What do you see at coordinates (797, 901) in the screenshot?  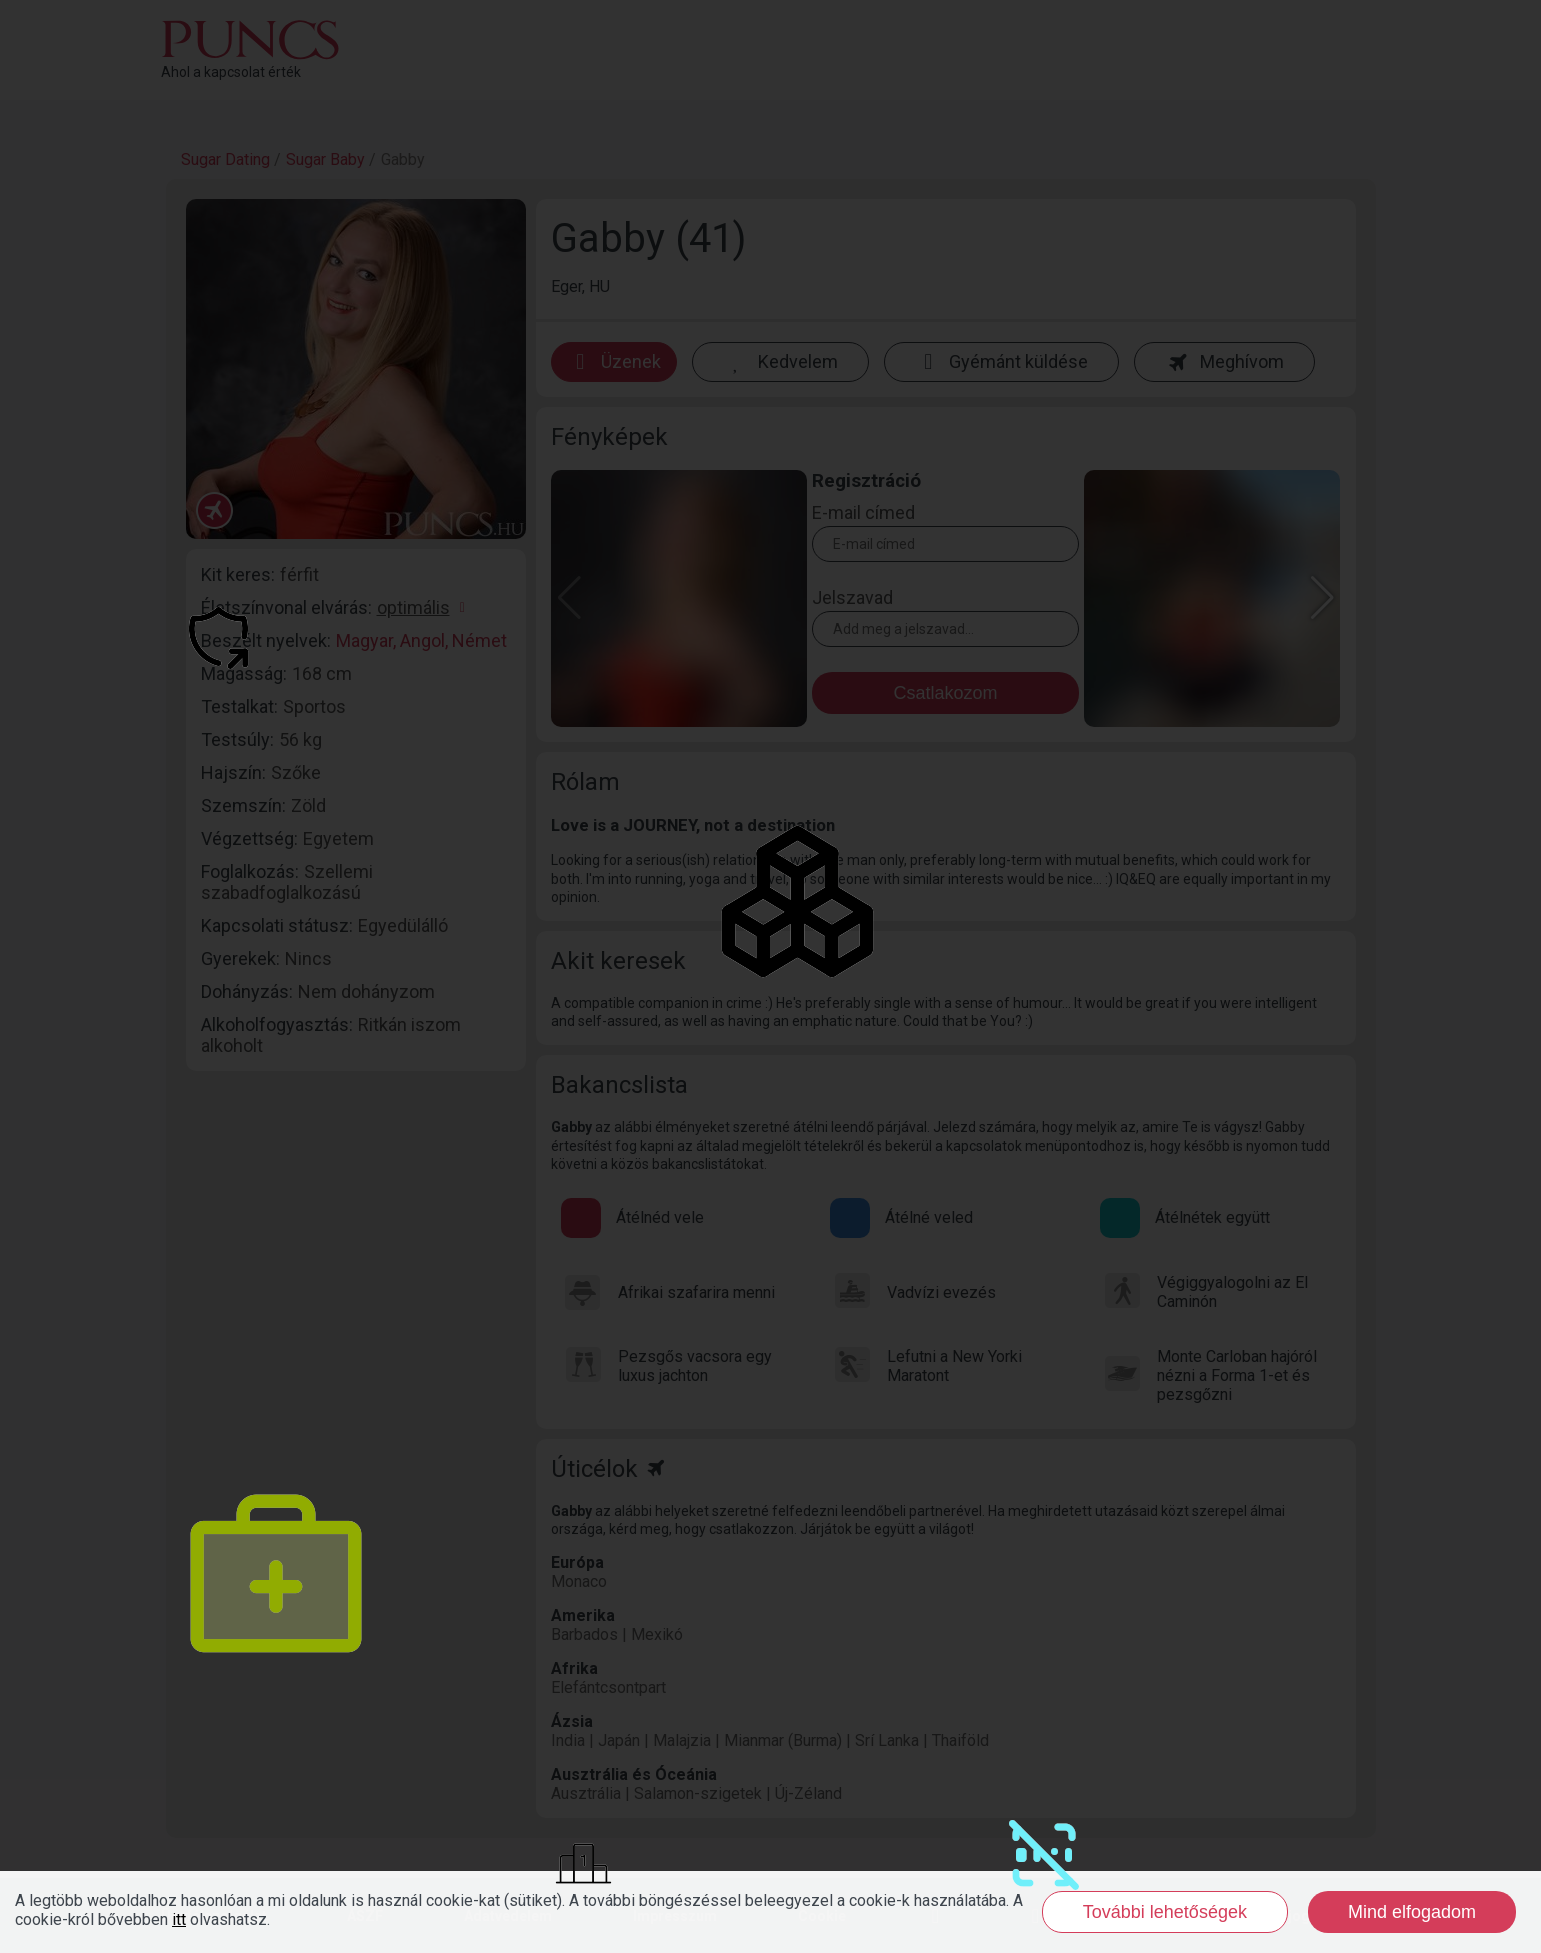 I see `view all packages or deliveries` at bounding box center [797, 901].